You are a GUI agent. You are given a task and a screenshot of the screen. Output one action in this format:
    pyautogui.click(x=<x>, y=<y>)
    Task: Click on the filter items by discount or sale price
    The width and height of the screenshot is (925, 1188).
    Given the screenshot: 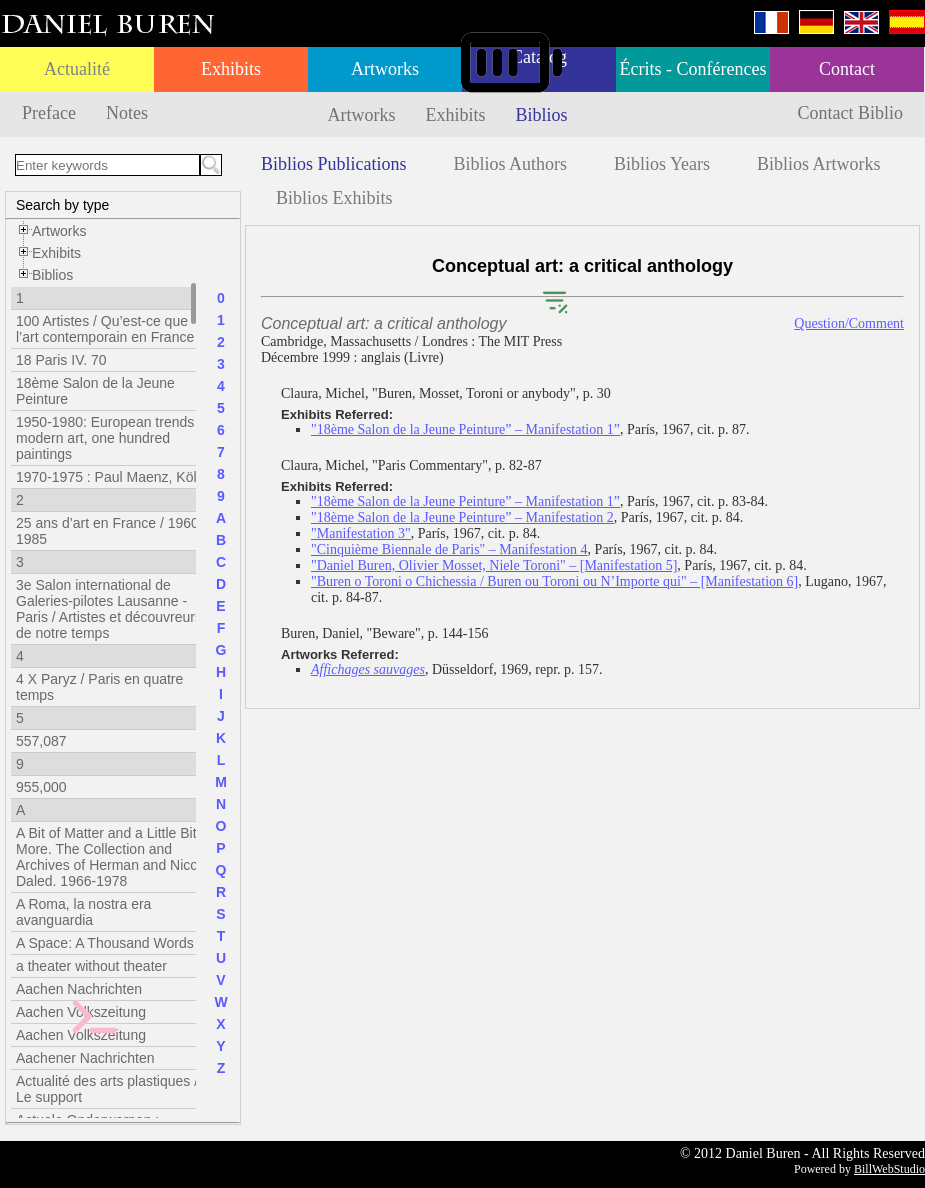 What is the action you would take?
    pyautogui.click(x=554, y=300)
    